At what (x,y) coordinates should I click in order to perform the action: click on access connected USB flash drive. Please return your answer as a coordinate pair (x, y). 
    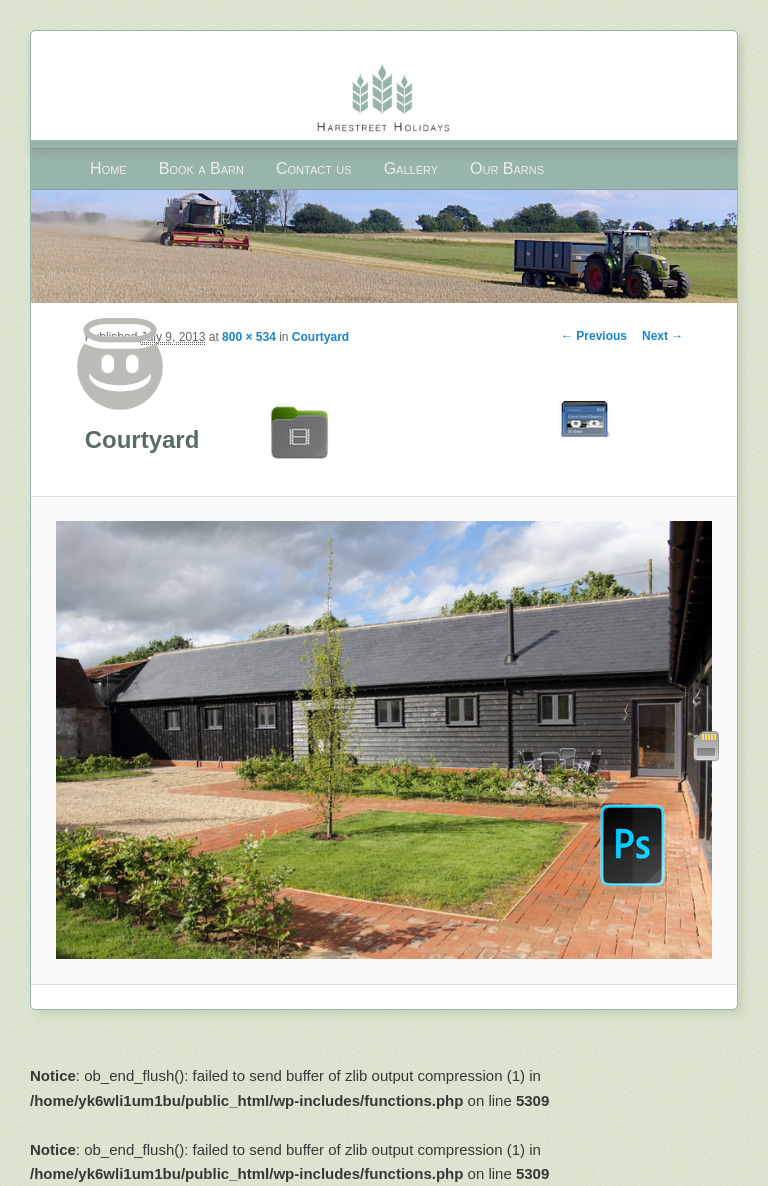
    Looking at the image, I should click on (706, 746).